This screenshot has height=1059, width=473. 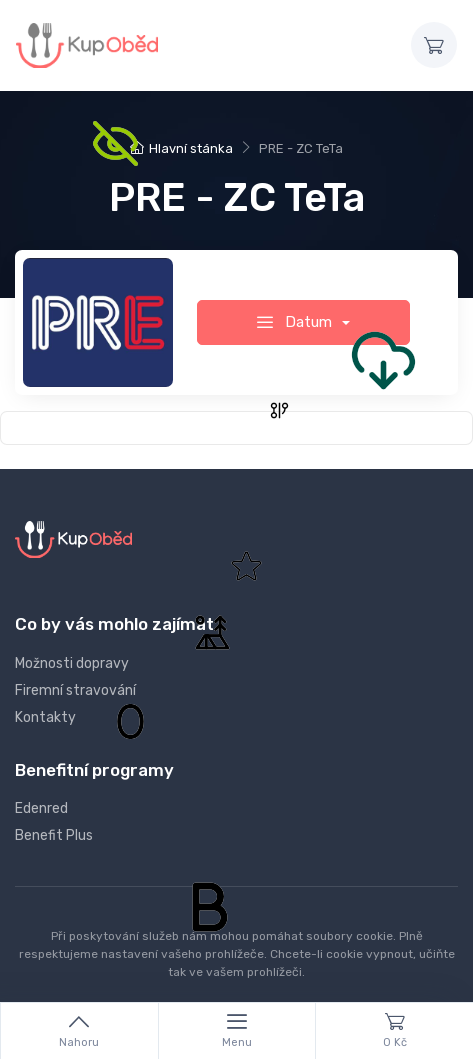 I want to click on download file from cloud storage, so click(x=383, y=360).